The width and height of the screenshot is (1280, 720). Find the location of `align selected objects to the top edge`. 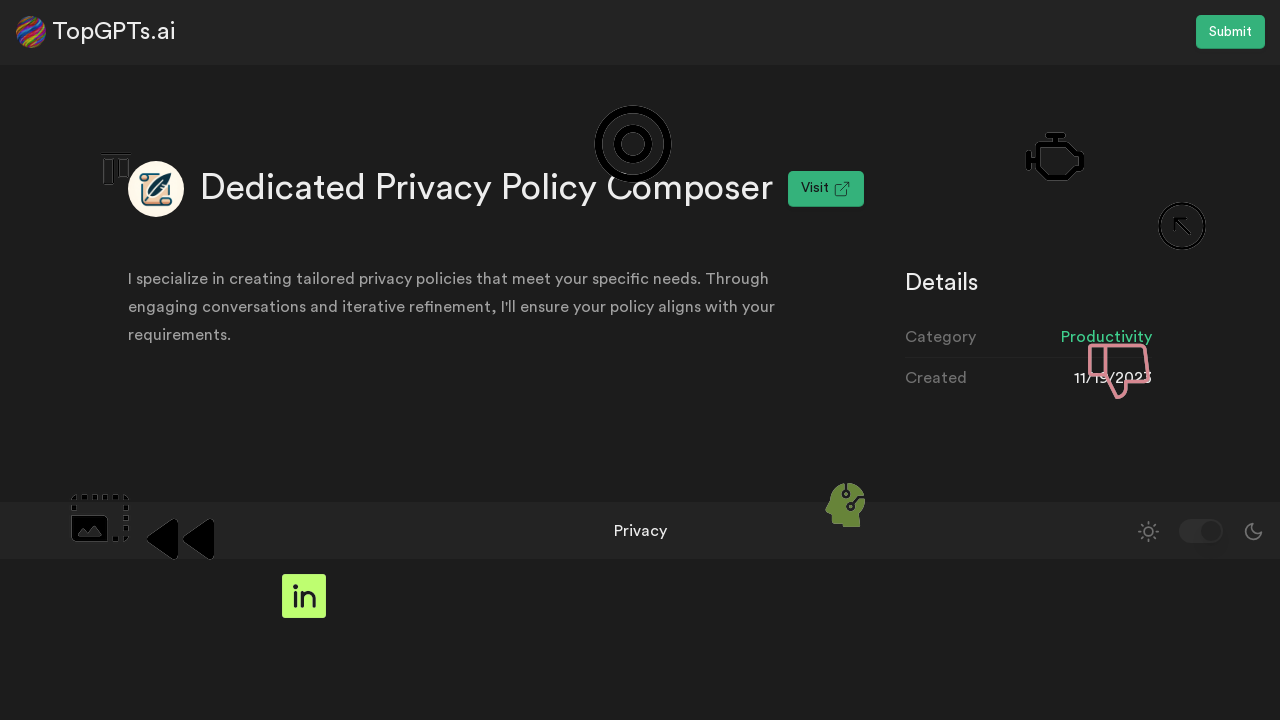

align selected objects to the top edge is located at coordinates (116, 168).